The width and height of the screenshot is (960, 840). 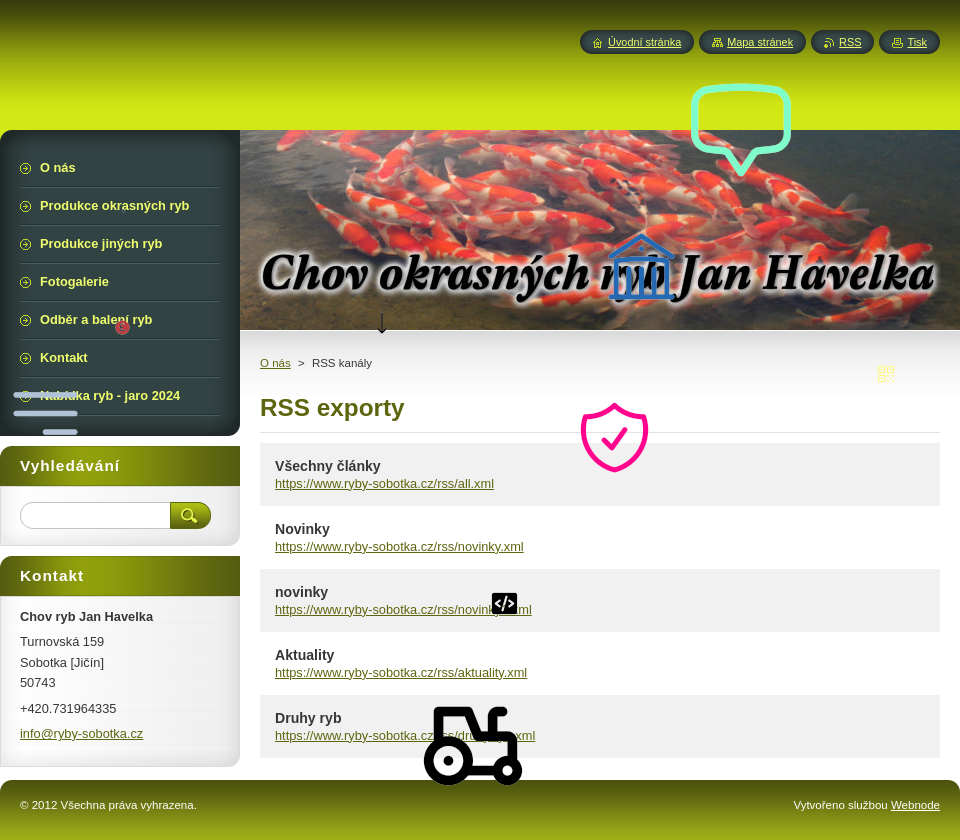 I want to click on access farming or agricultural features, so click(x=473, y=746).